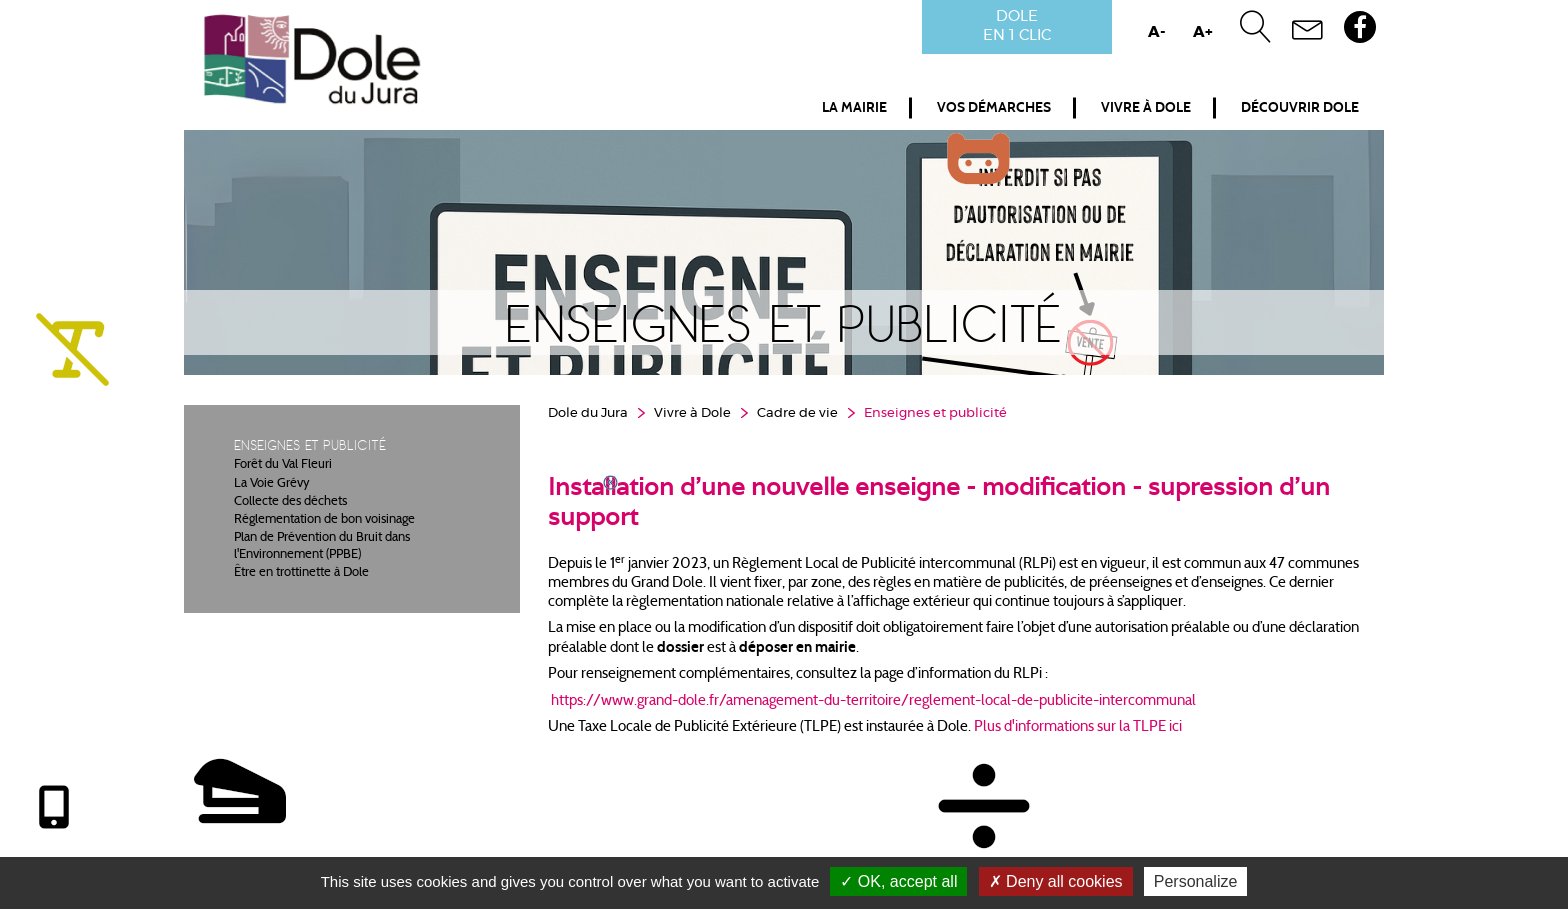 This screenshot has height=909, width=1568. What do you see at coordinates (72, 349) in the screenshot?
I see `disable text formatting` at bounding box center [72, 349].